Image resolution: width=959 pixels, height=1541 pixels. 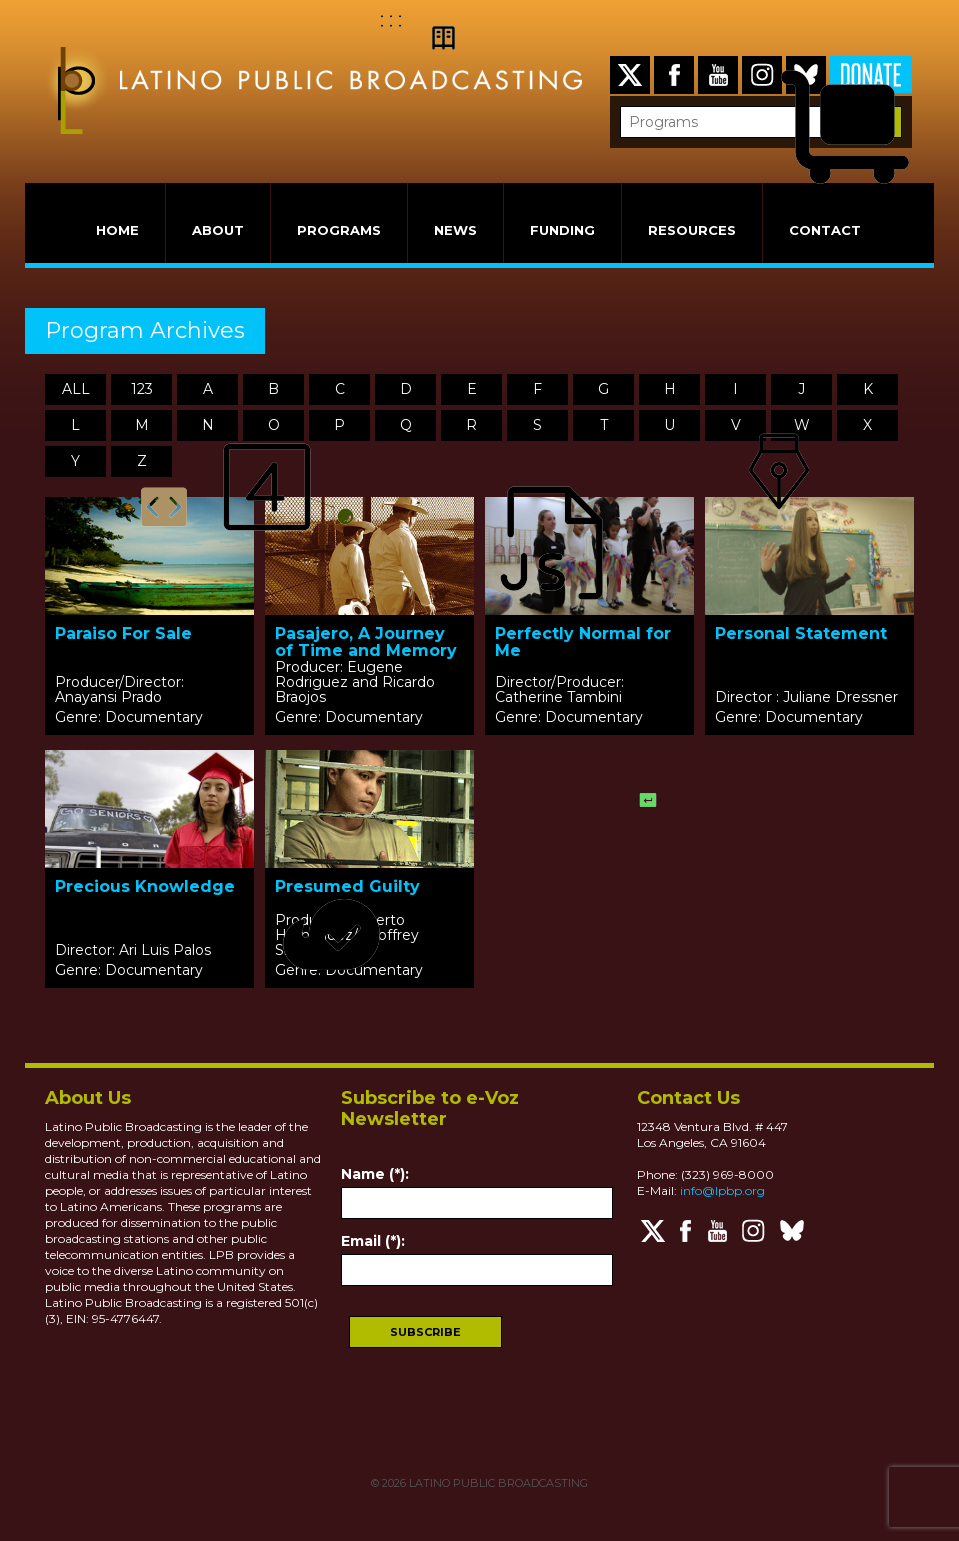 What do you see at coordinates (648, 800) in the screenshot?
I see `press enter or return key` at bounding box center [648, 800].